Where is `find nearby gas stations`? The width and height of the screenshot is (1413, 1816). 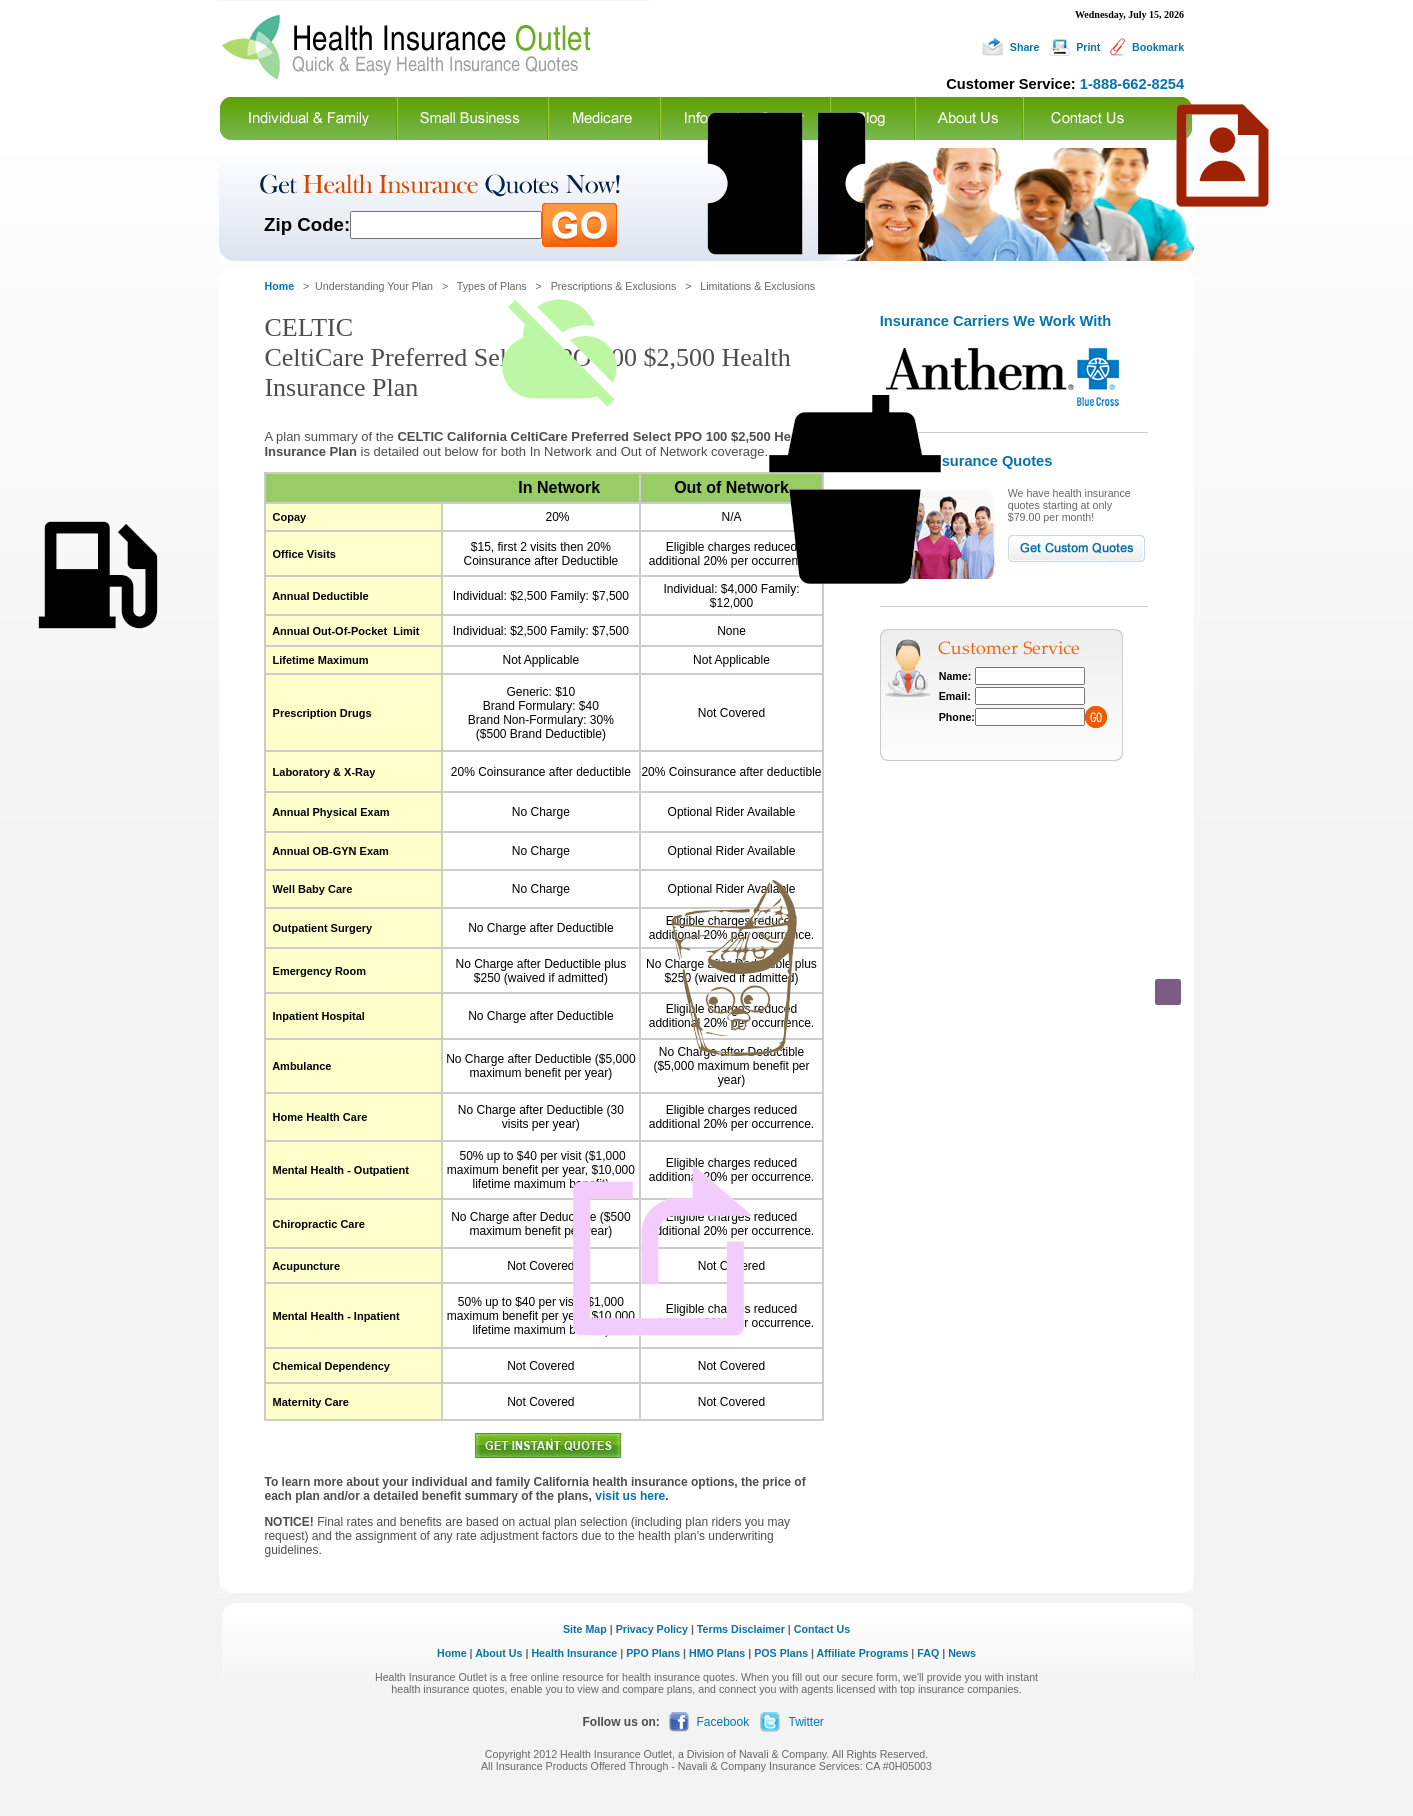 find nearby gas stations is located at coordinates (98, 575).